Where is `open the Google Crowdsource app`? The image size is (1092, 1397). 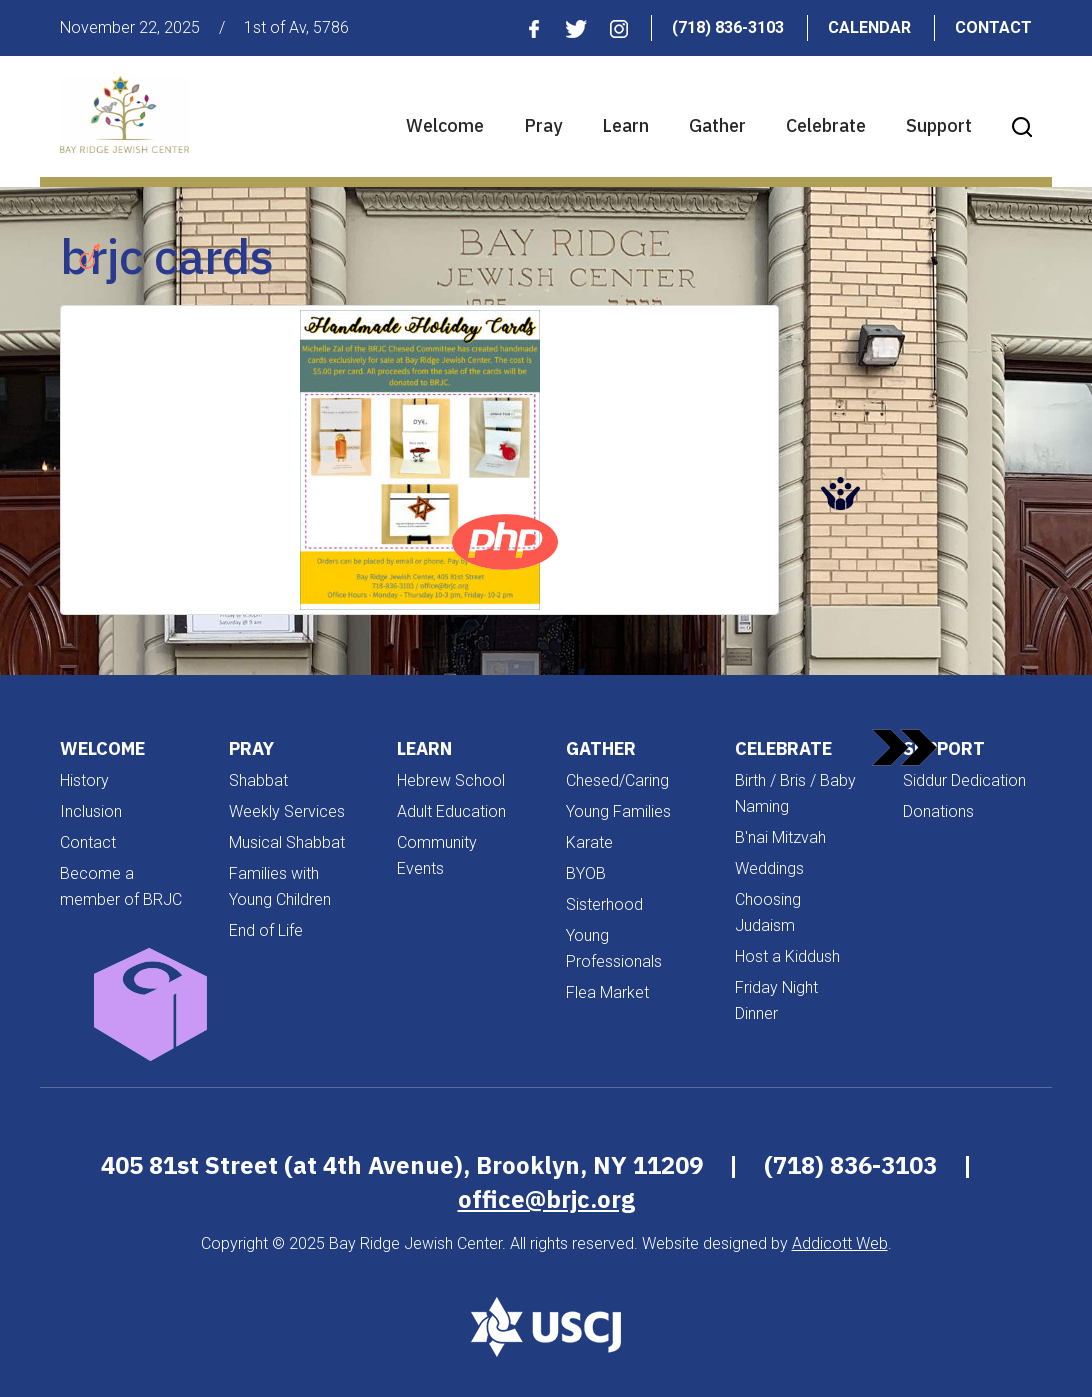
open the Google Crowdsource app is located at coordinates (840, 493).